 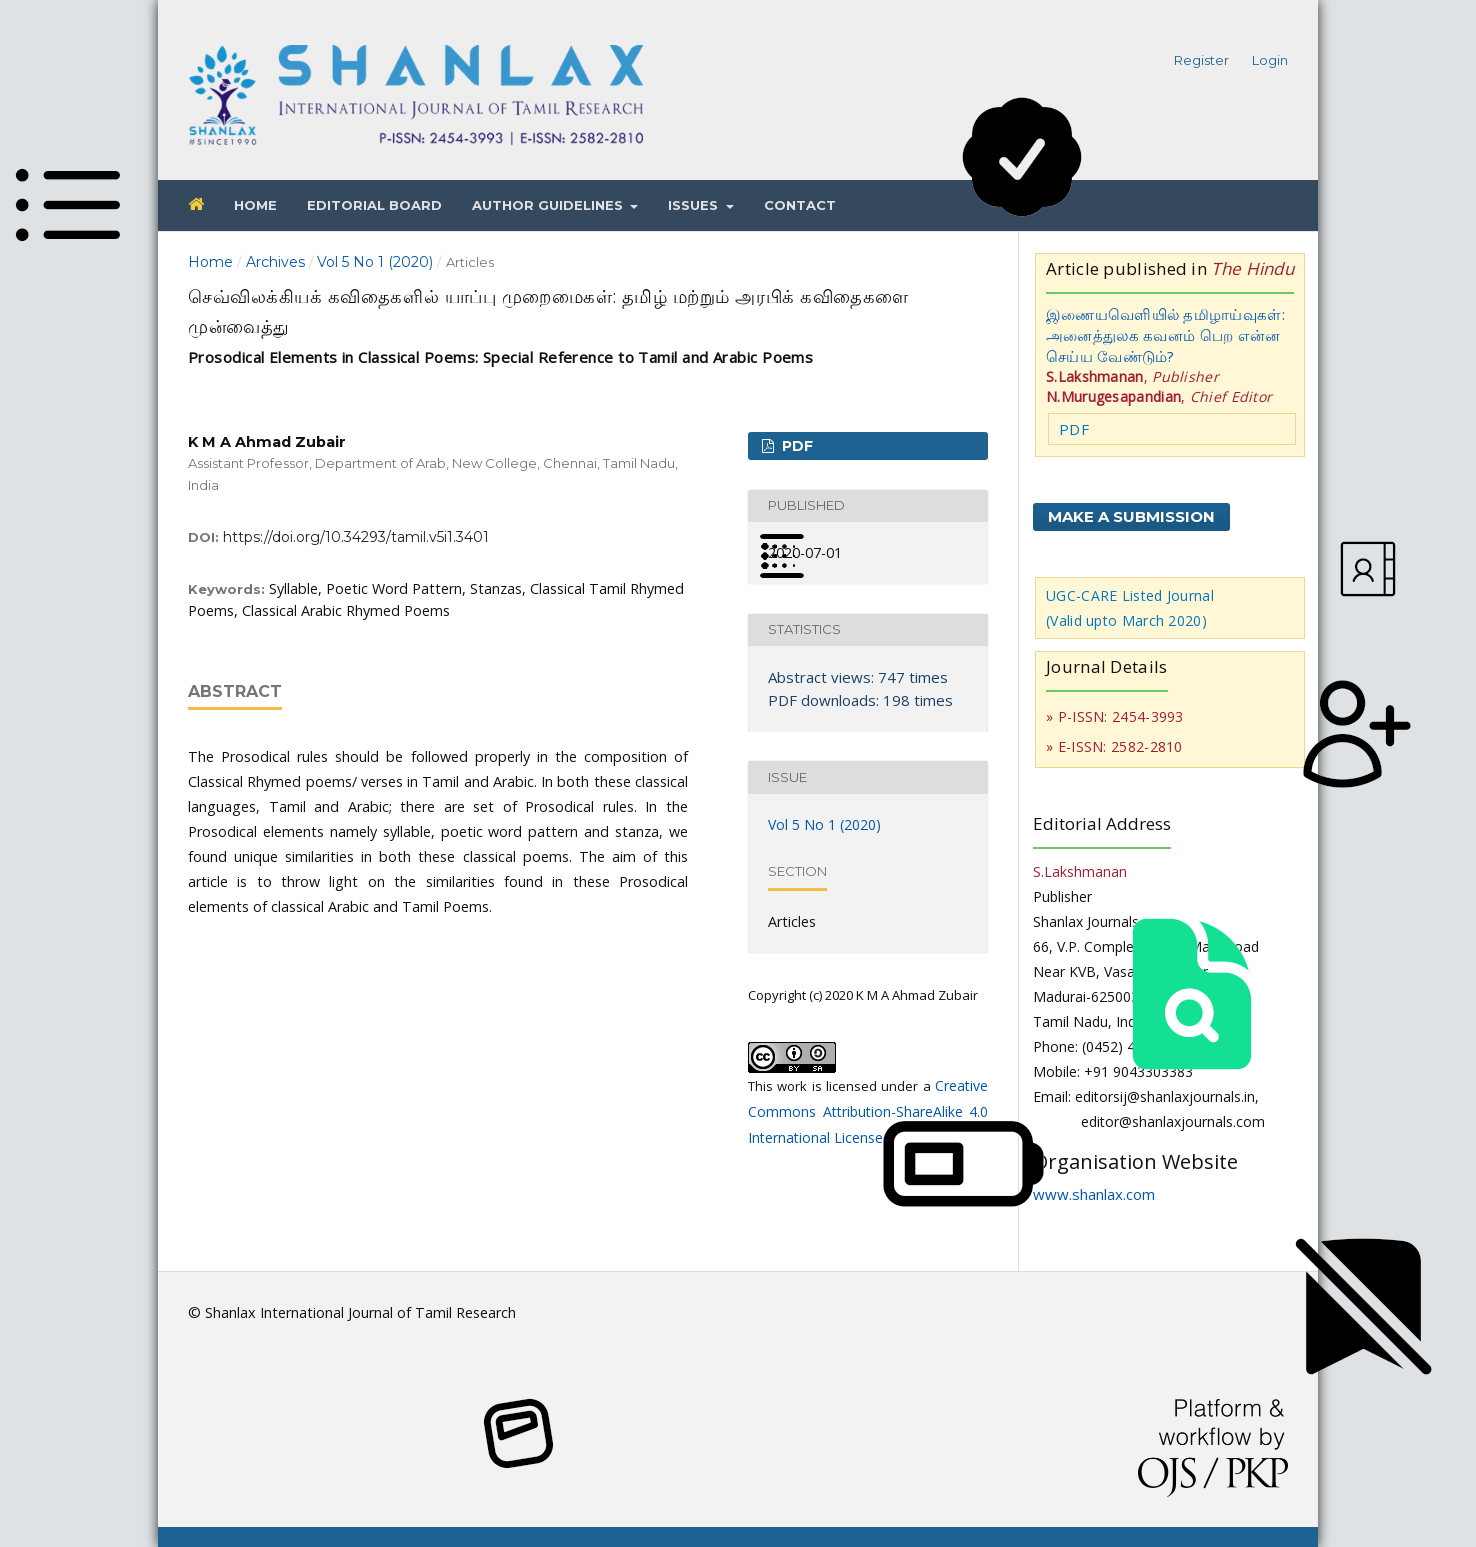 I want to click on access your contacts or address book, so click(x=1368, y=569).